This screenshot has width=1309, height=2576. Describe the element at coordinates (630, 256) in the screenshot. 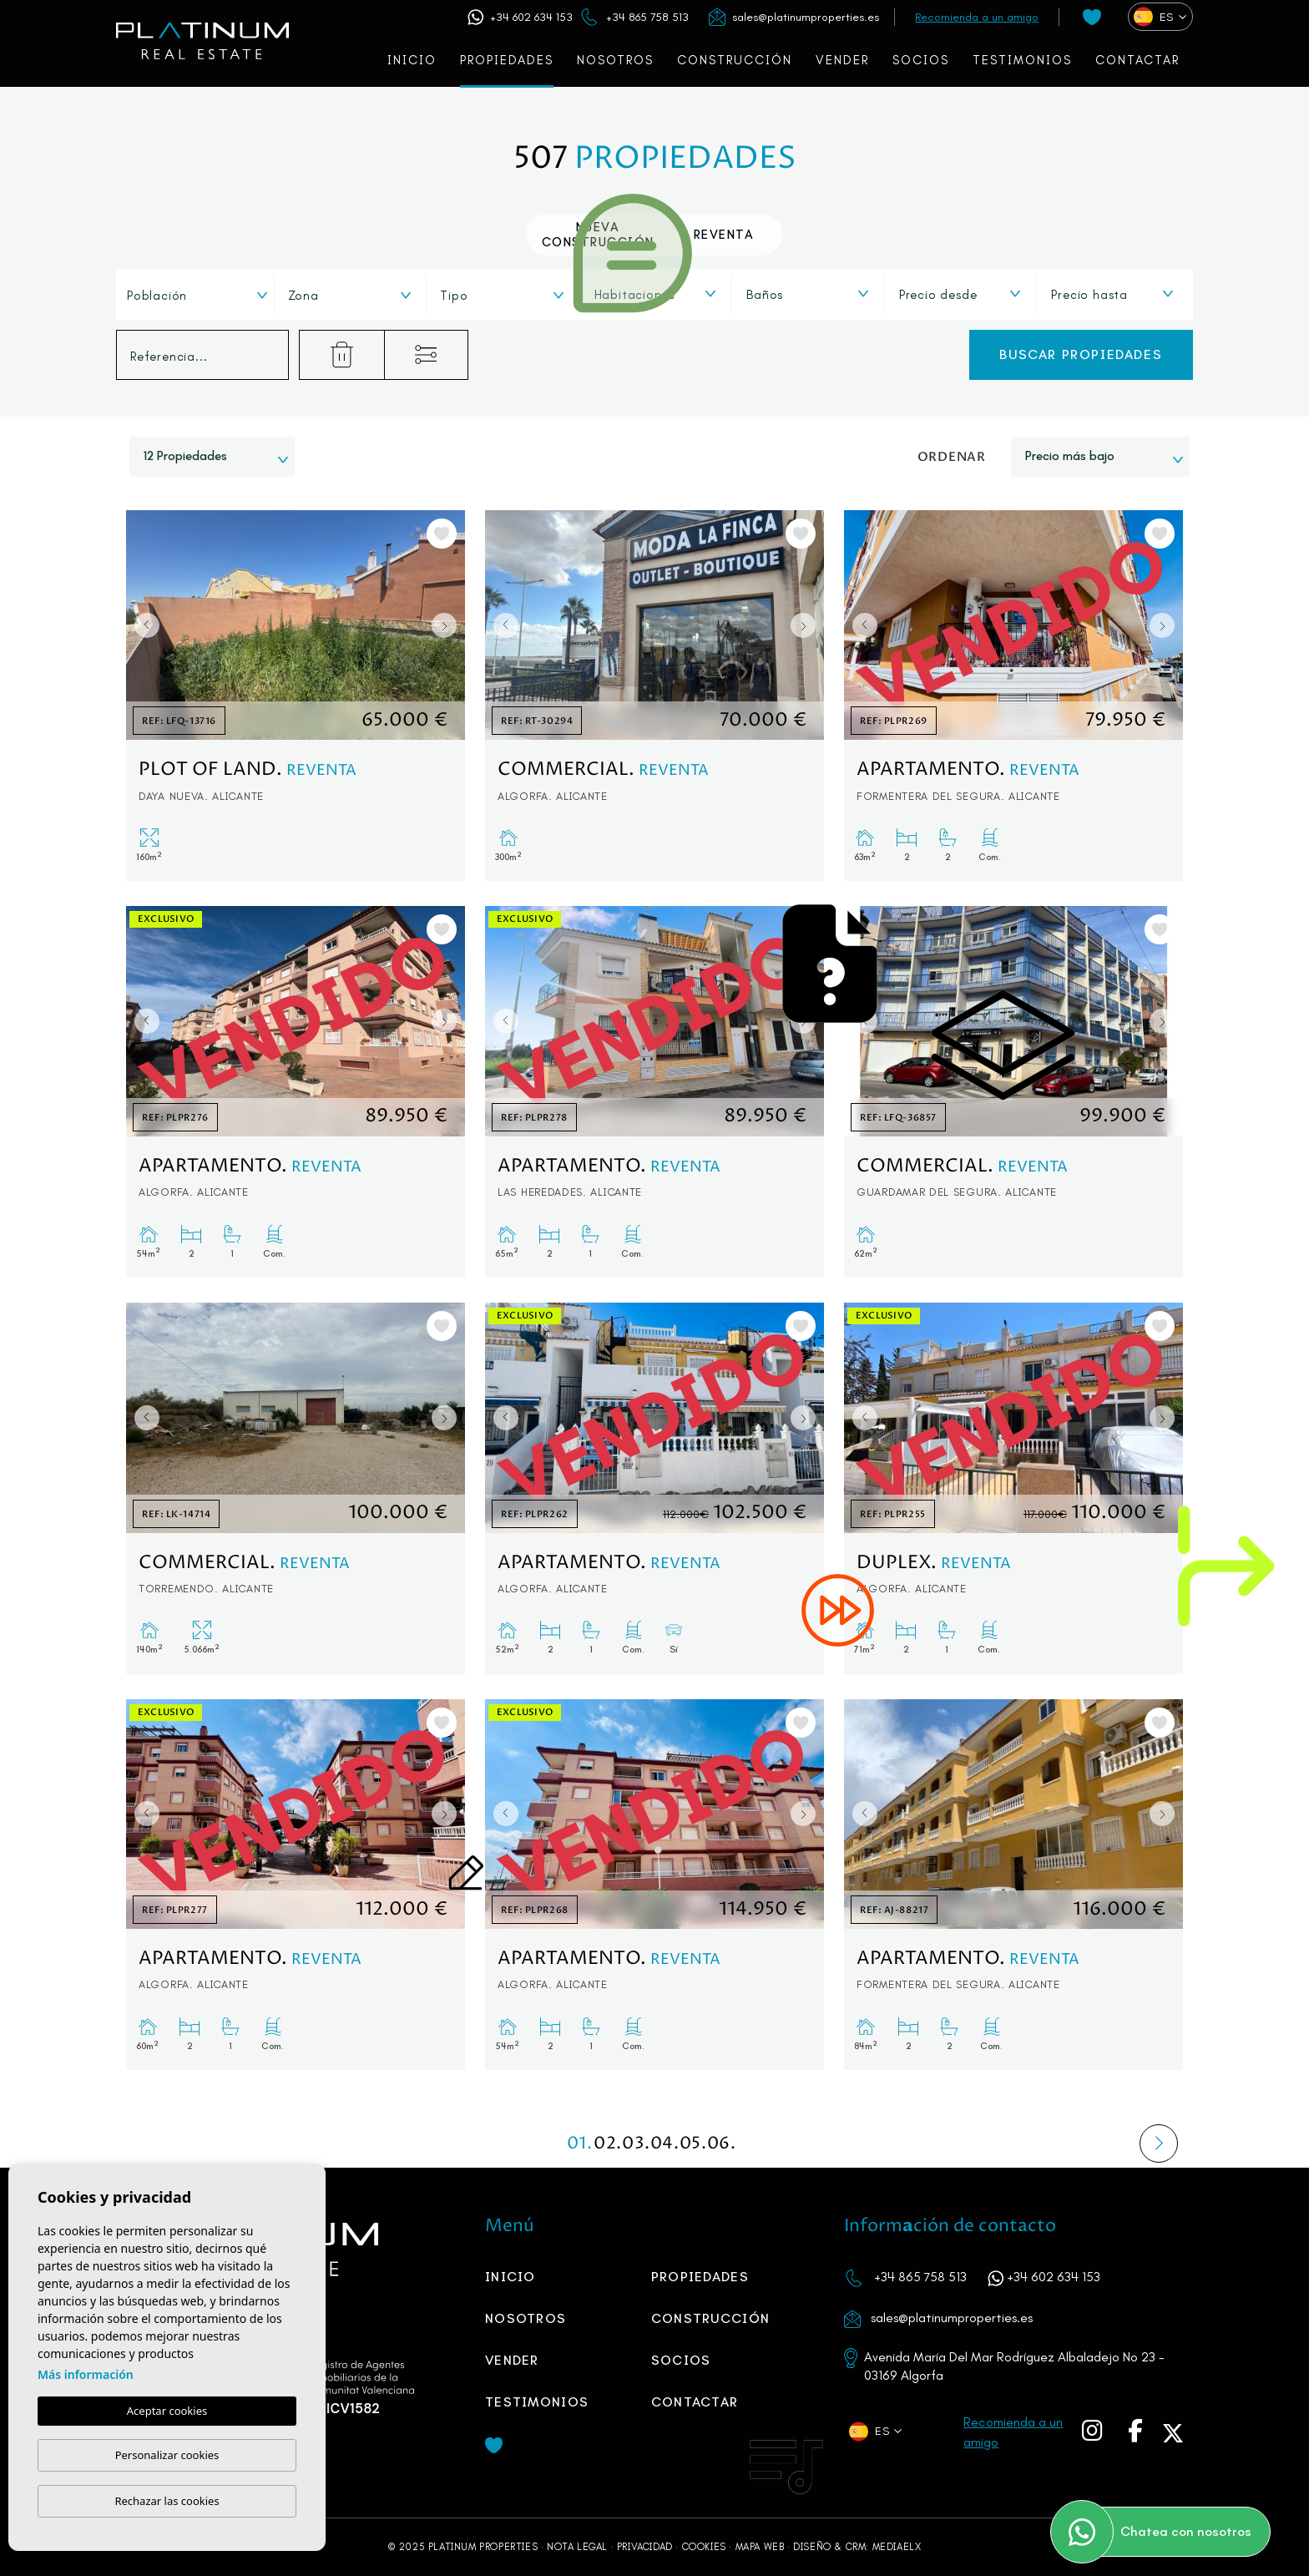

I see `open chat or messaging` at that location.